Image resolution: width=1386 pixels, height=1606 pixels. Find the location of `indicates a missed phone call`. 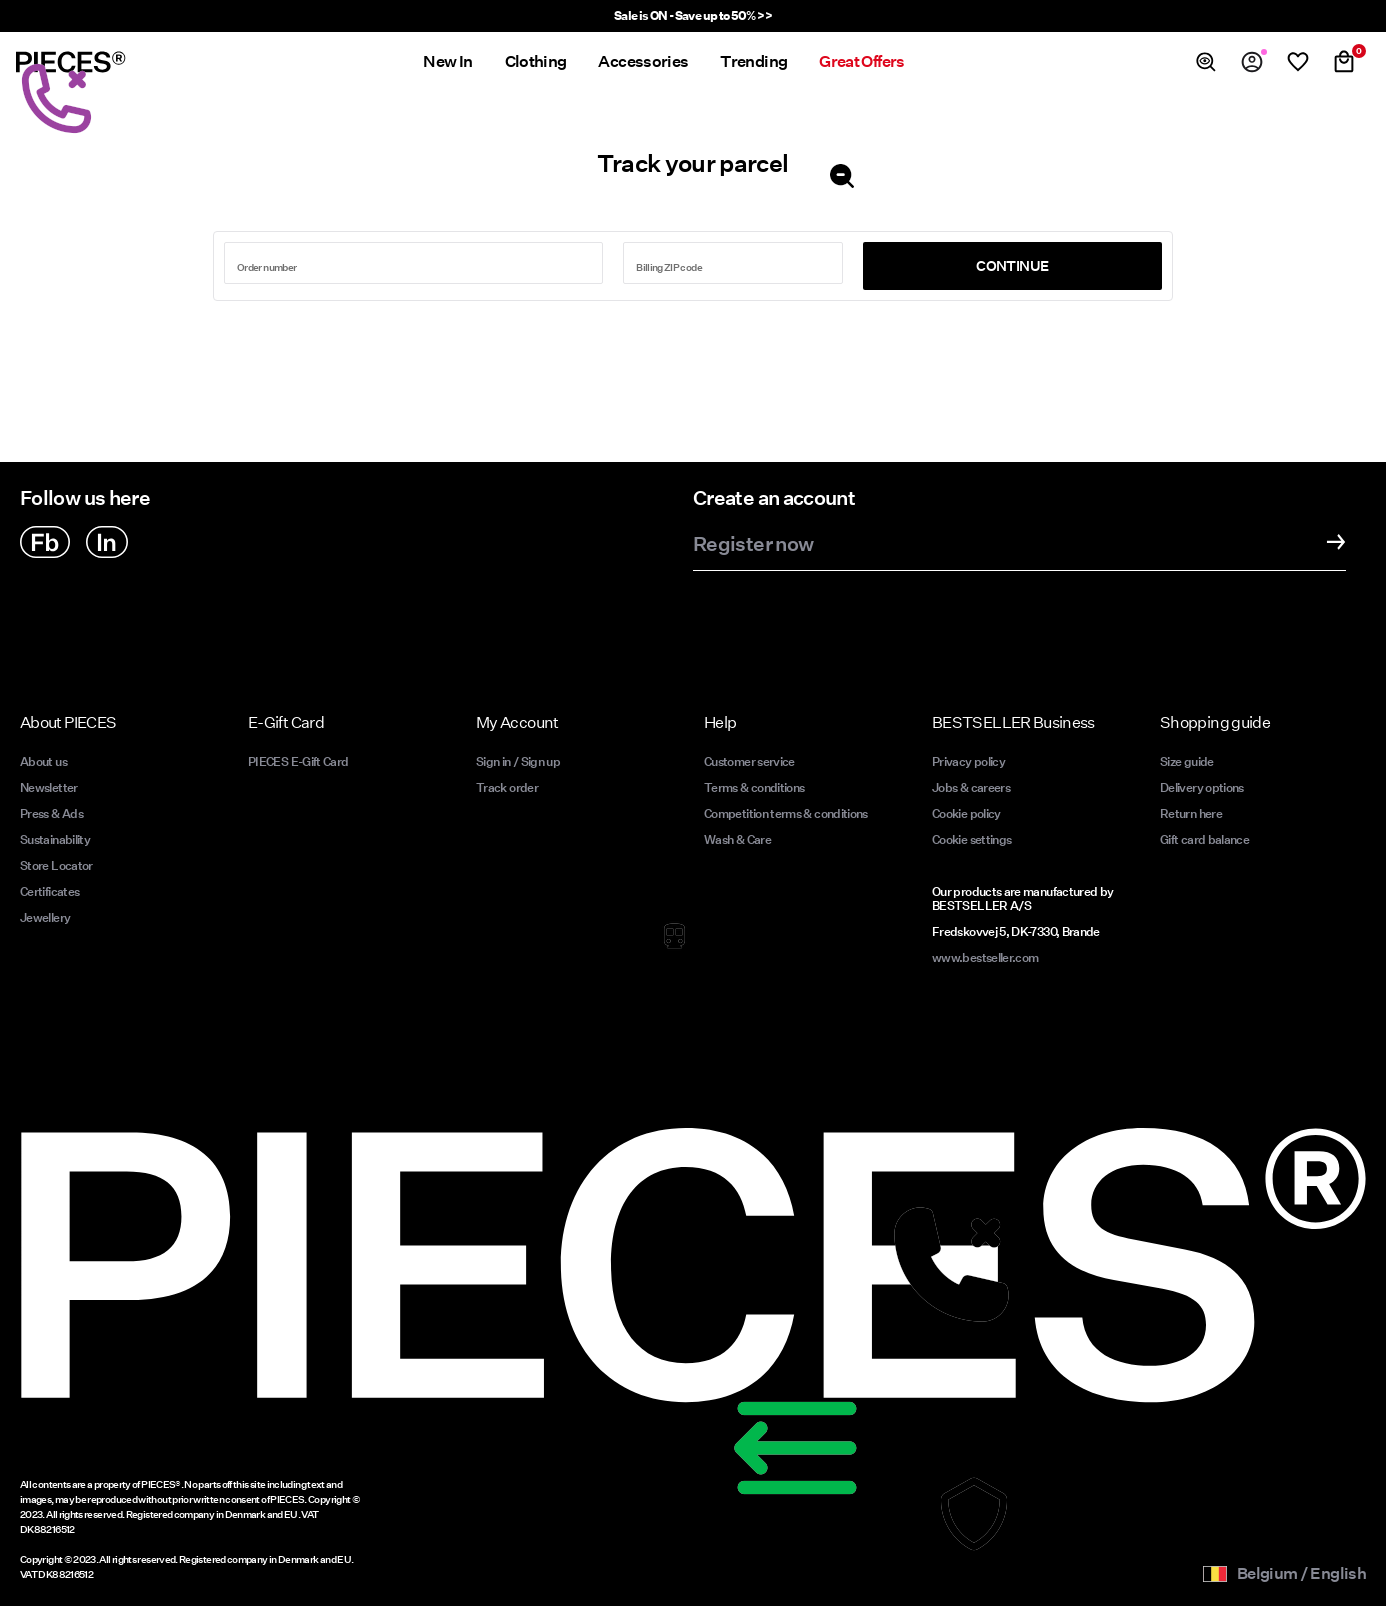

indicates a missed phone call is located at coordinates (56, 98).